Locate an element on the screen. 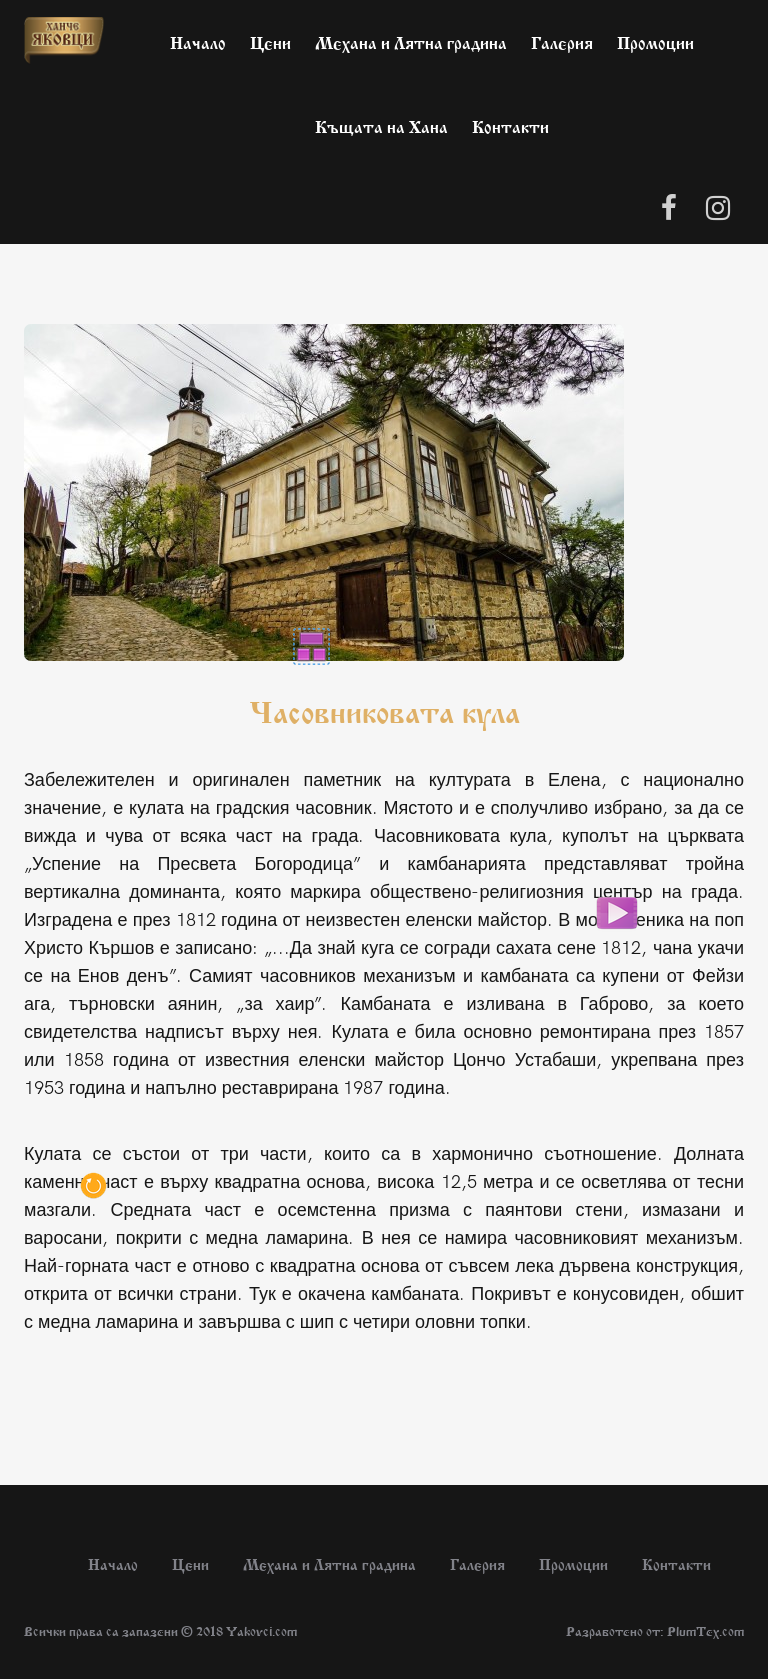  select all items in the current view is located at coordinates (311, 646).